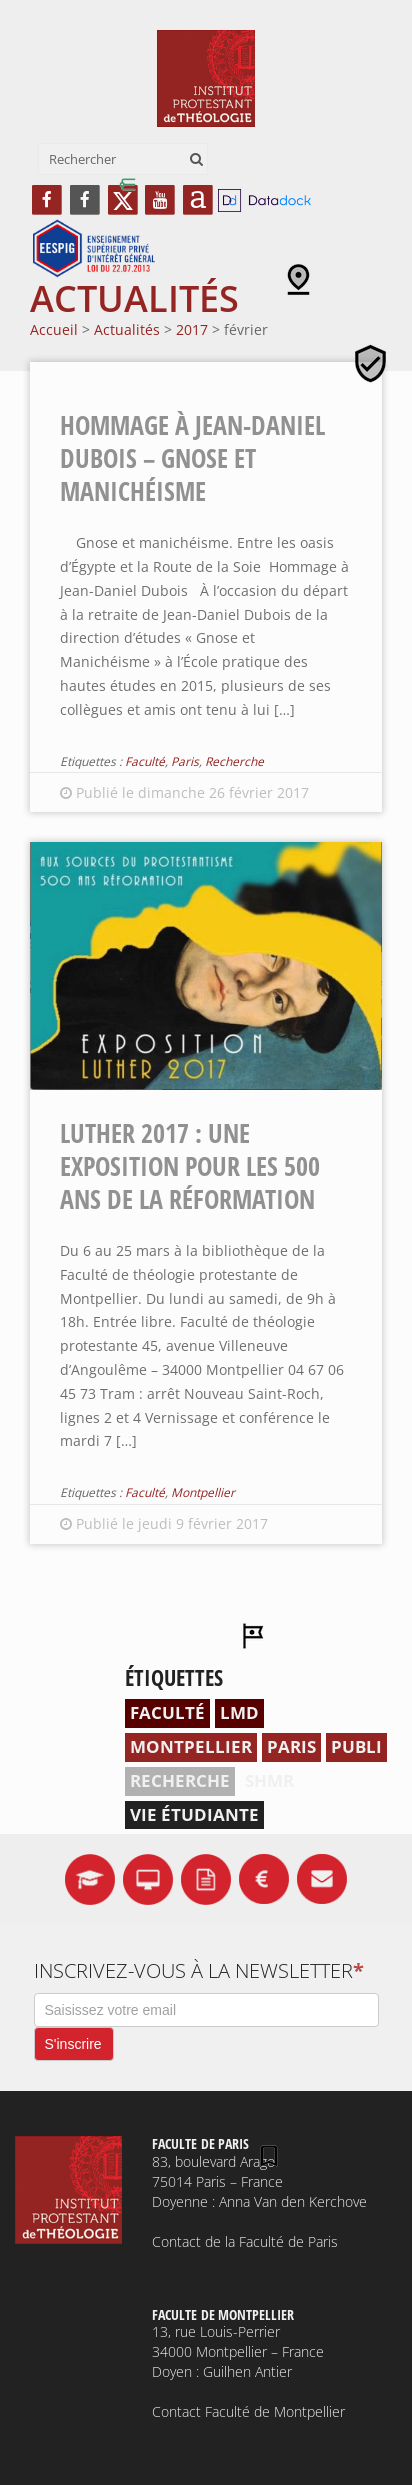  What do you see at coordinates (252, 1636) in the screenshot?
I see `start a guided tour or walkthrough` at bounding box center [252, 1636].